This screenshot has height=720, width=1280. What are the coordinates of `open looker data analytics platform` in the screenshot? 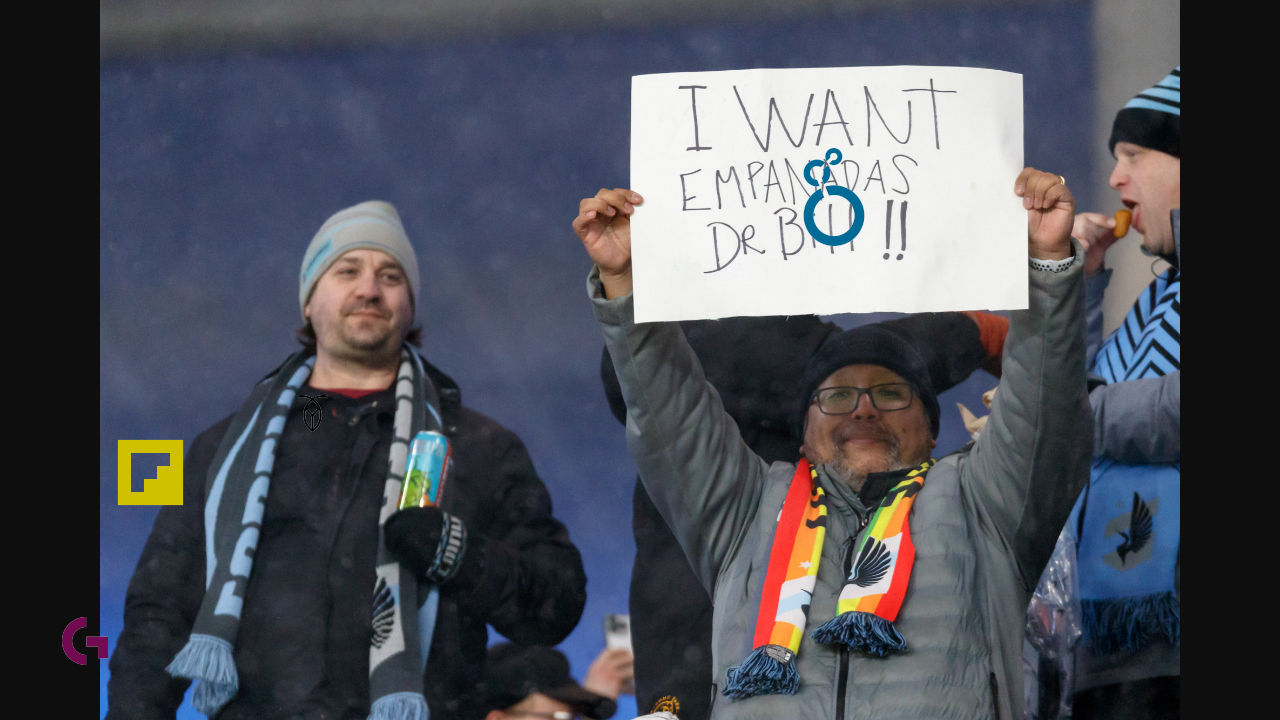 It's located at (834, 197).